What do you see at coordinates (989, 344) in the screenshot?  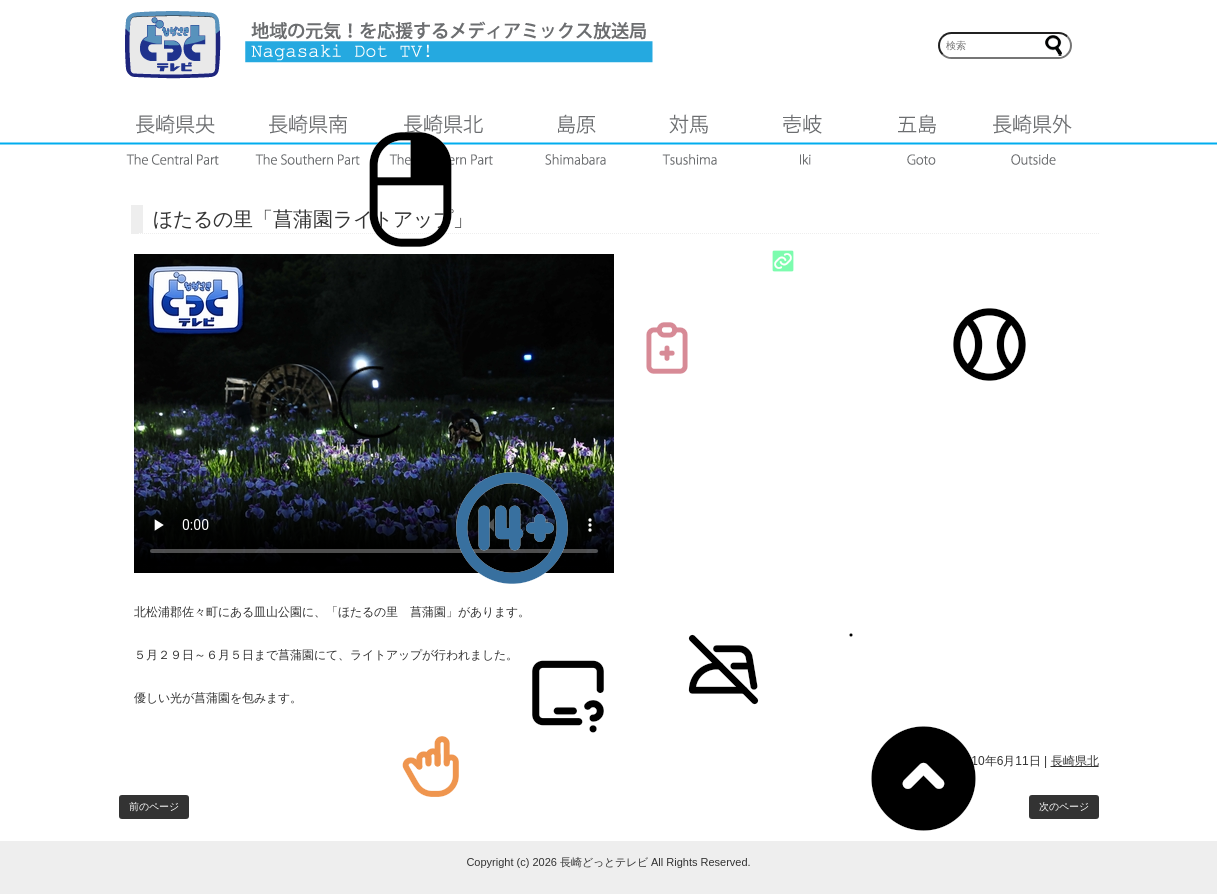 I see `access tennis or racquet sports features` at bounding box center [989, 344].